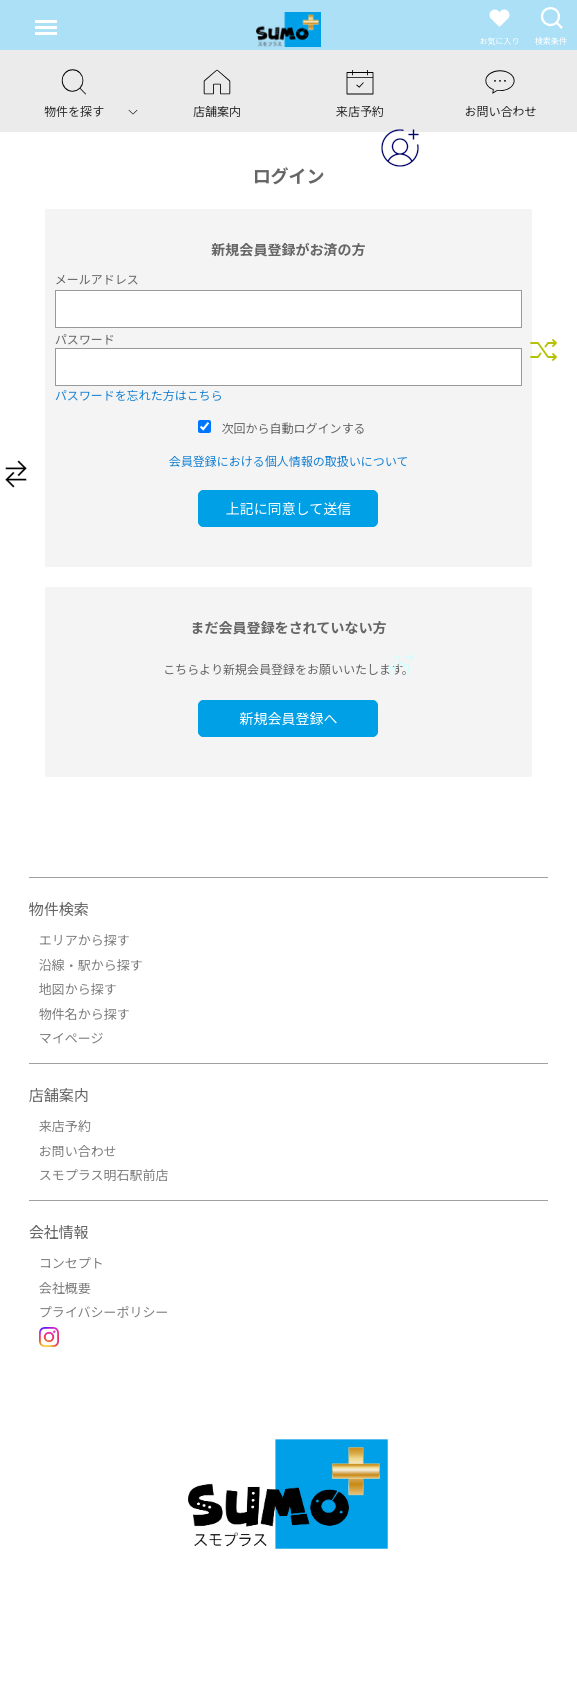  I want to click on swap or exchange items, so click(16, 474).